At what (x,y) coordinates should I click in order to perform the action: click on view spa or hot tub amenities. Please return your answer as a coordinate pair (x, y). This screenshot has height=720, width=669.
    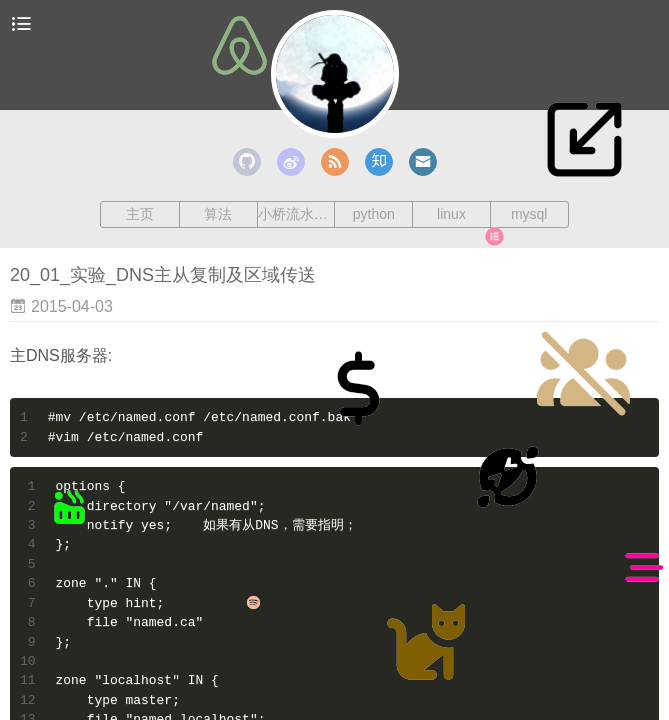
    Looking at the image, I should click on (69, 506).